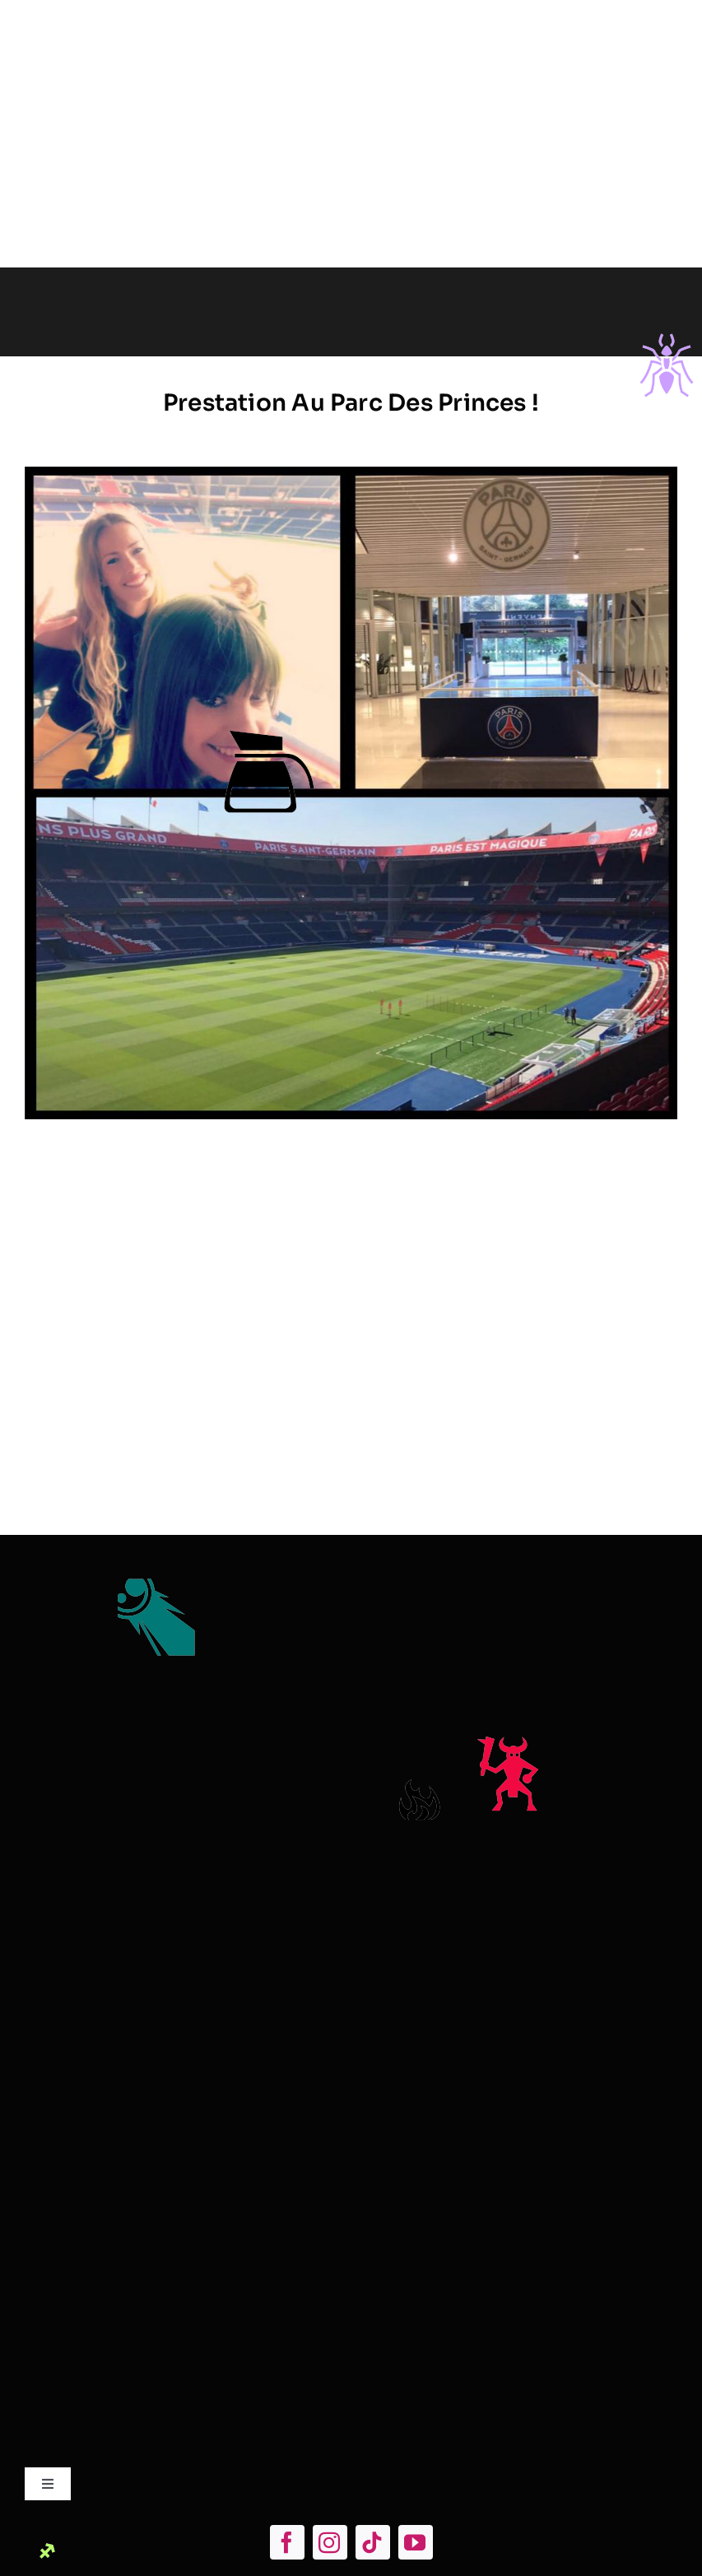 This screenshot has height=2576, width=702. What do you see at coordinates (47, 2550) in the screenshot?
I see `view sagittarius zodiac sign` at bounding box center [47, 2550].